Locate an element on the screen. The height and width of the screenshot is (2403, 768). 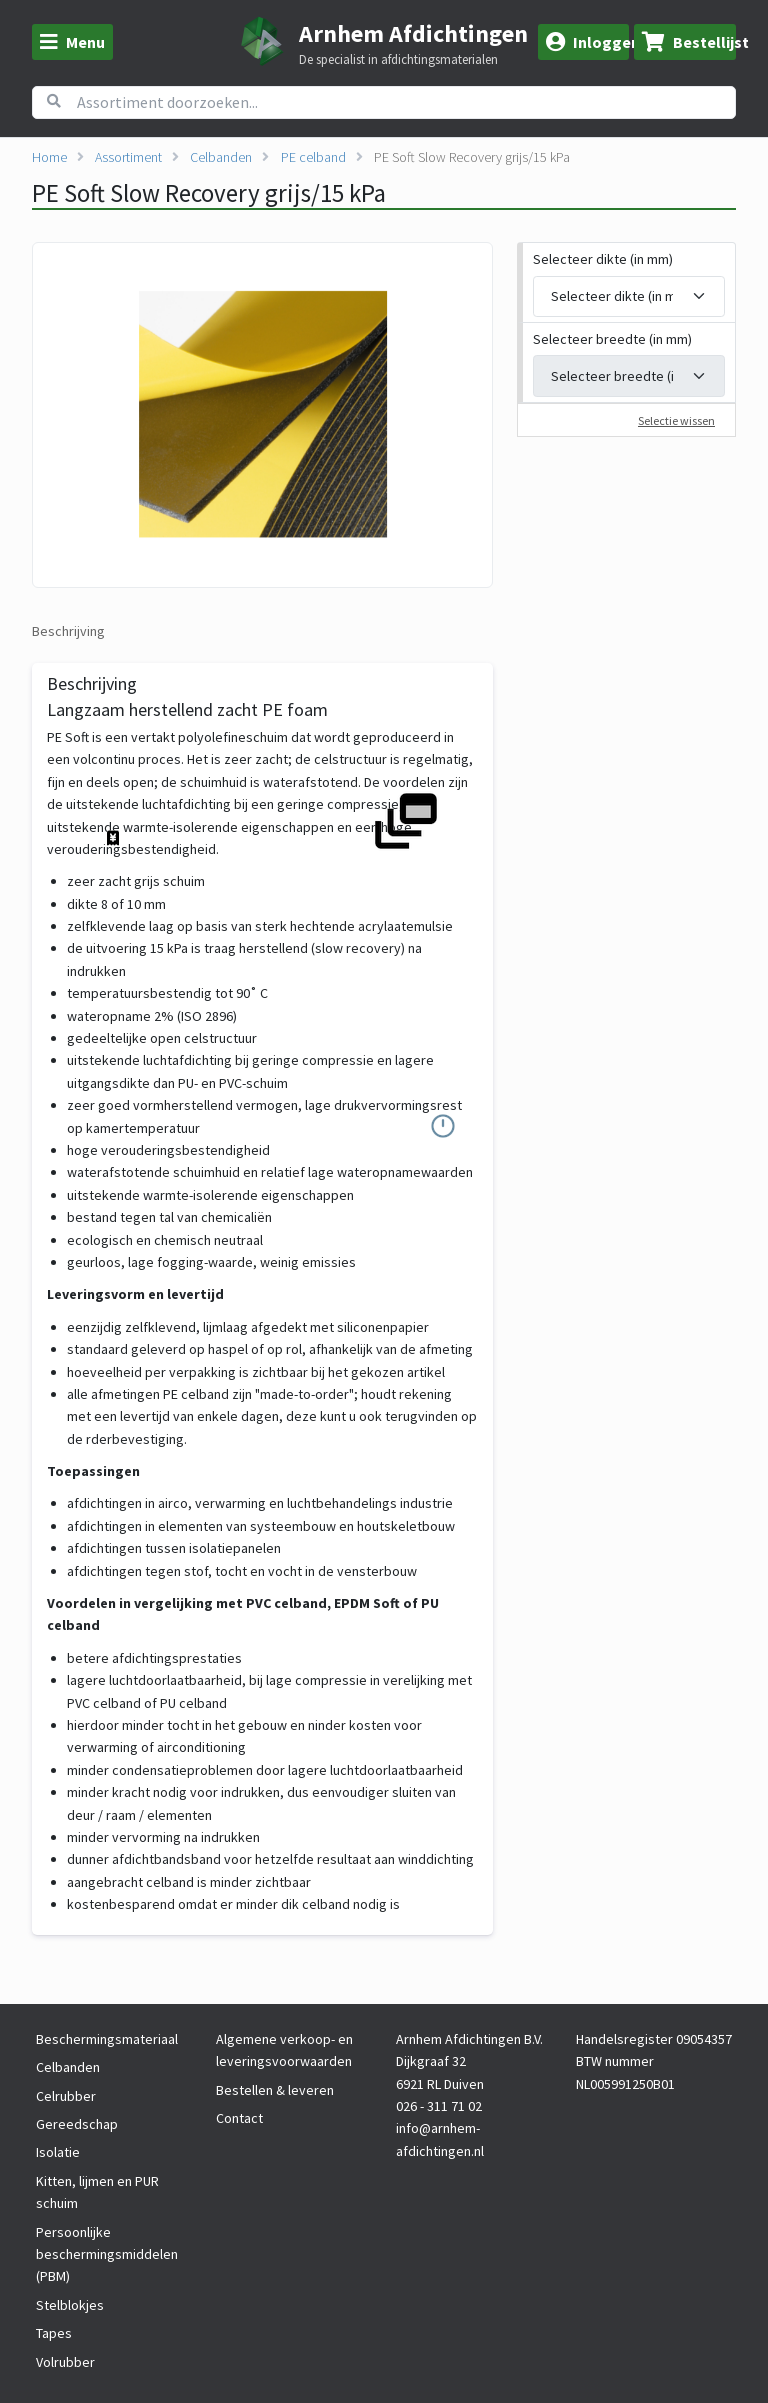
view current time or check the clock is located at coordinates (443, 1126).